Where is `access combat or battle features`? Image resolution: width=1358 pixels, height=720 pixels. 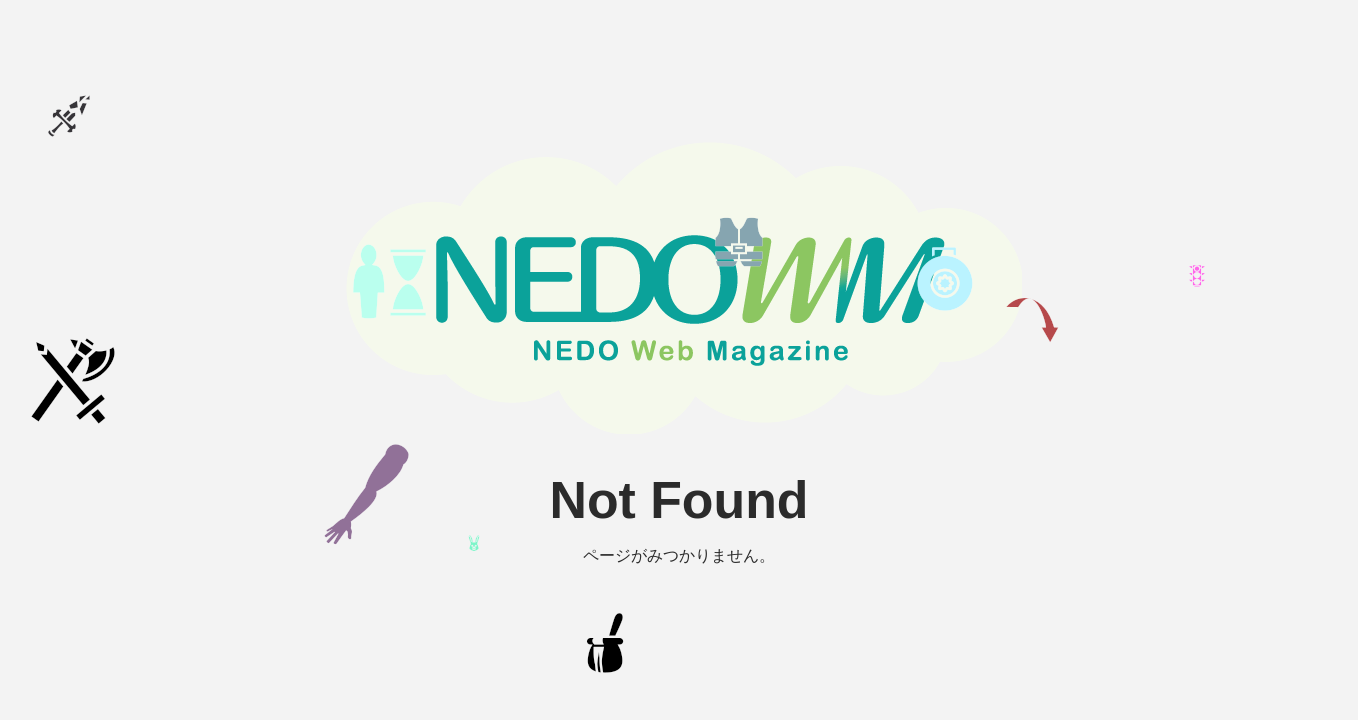
access combat or battle features is located at coordinates (73, 381).